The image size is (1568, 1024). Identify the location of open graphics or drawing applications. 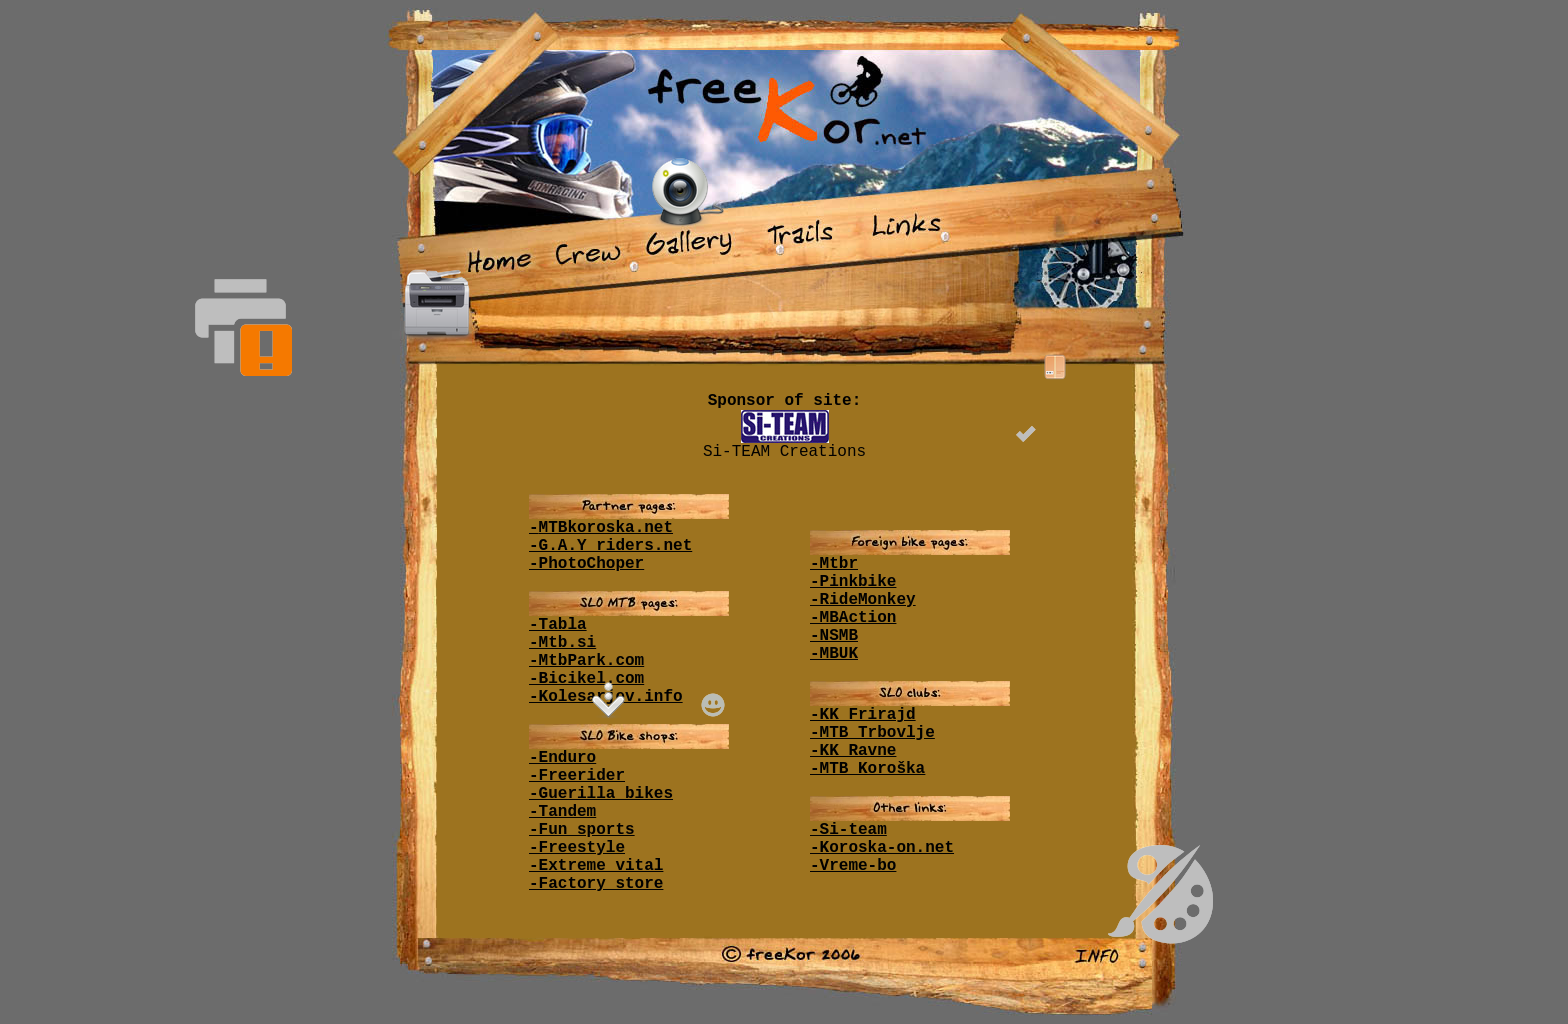
(1160, 897).